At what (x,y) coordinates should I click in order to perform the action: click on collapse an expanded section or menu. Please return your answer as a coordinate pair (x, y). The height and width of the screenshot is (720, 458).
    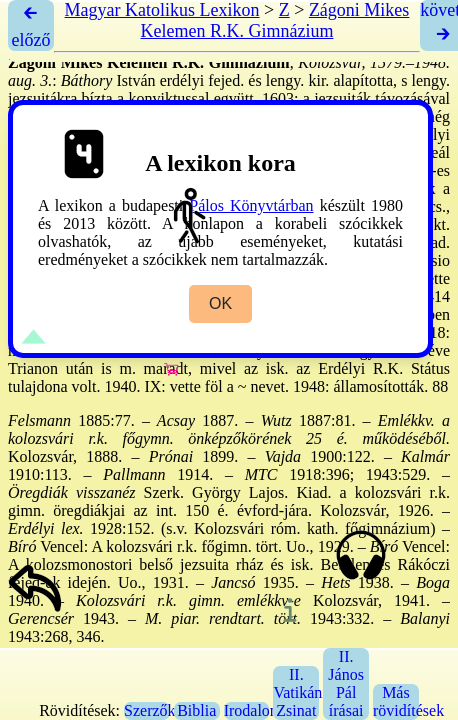
    Looking at the image, I should click on (33, 336).